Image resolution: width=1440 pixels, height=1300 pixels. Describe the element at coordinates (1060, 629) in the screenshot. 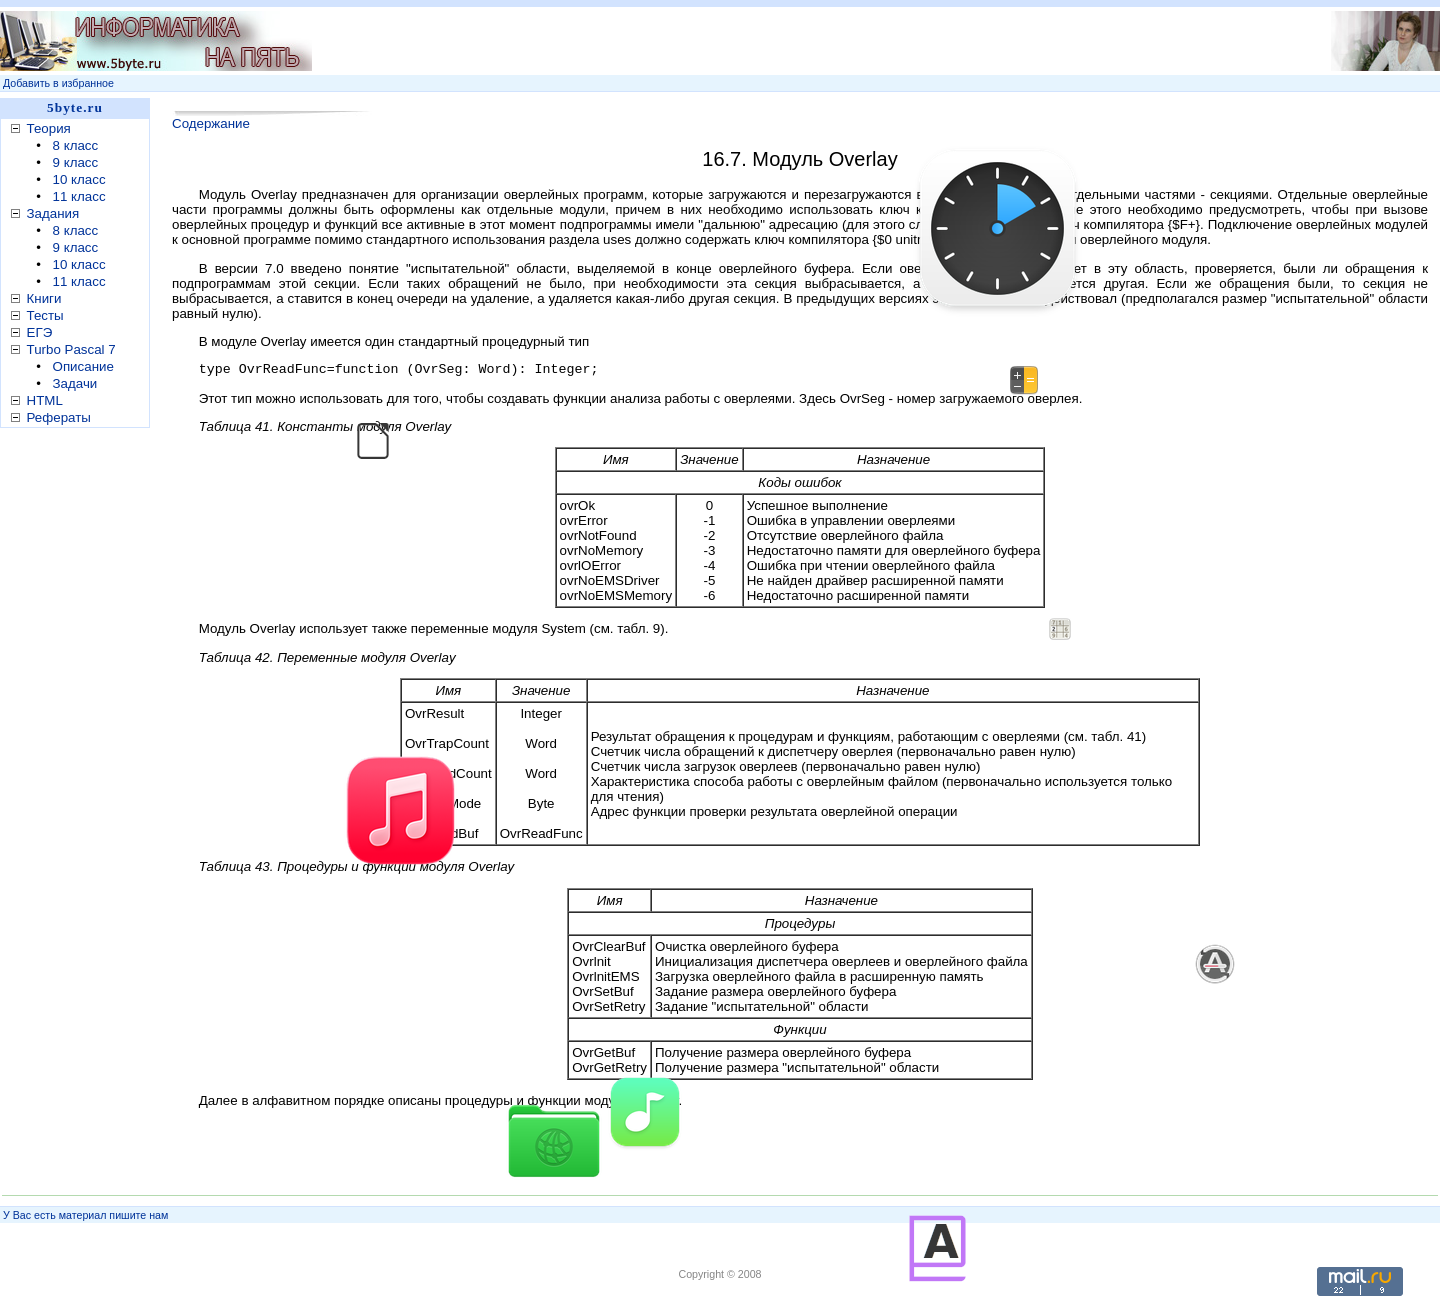

I see `open the sudoku puzzle game` at that location.